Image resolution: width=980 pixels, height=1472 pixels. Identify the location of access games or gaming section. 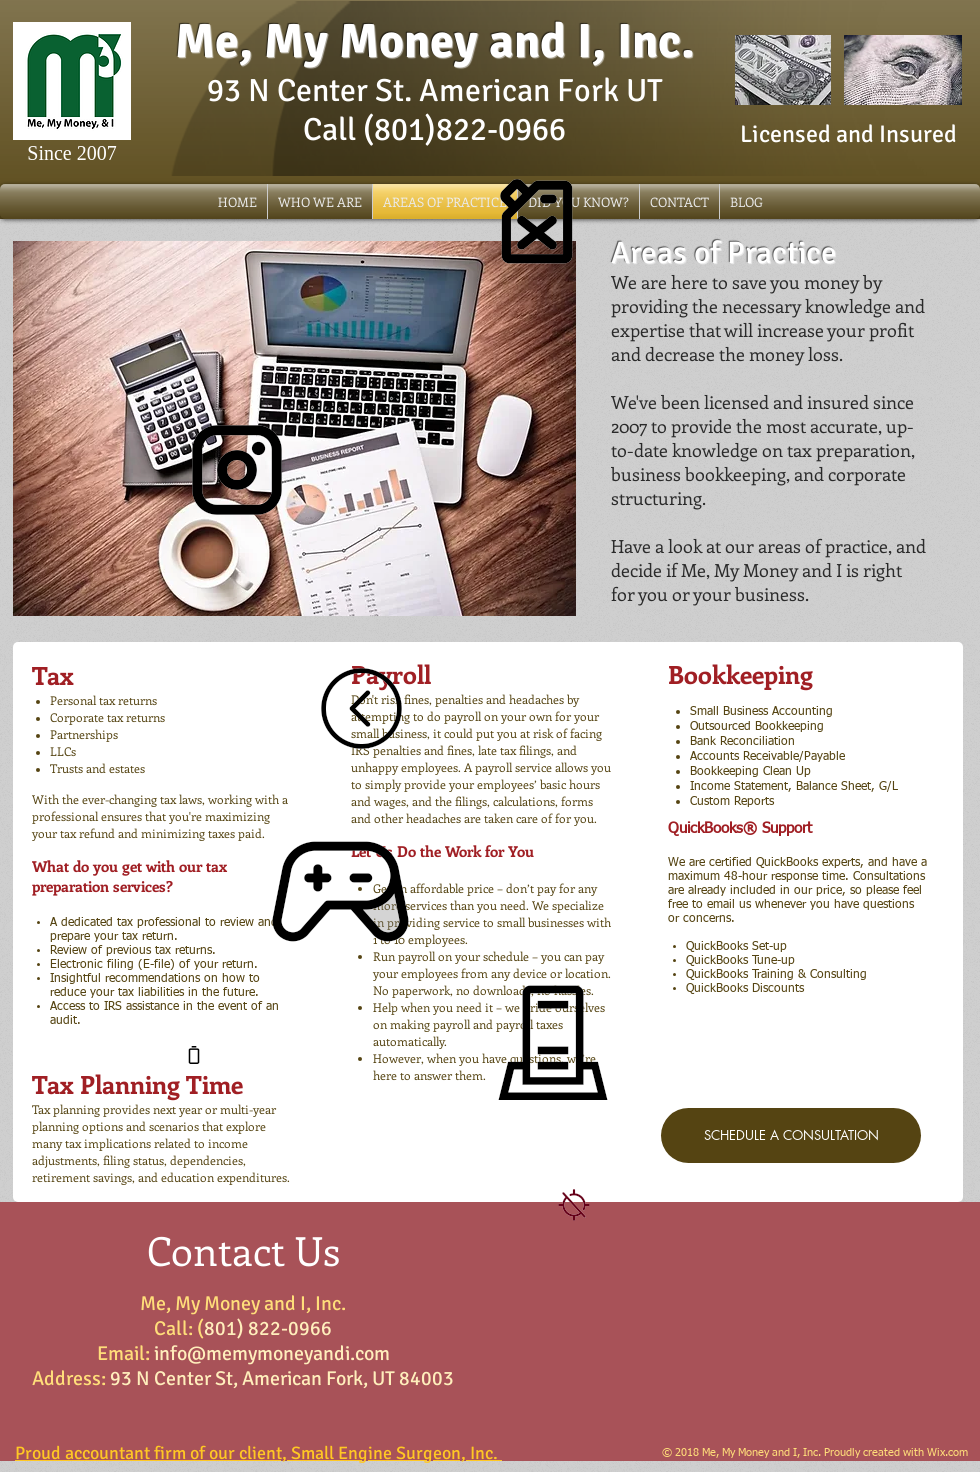
(340, 891).